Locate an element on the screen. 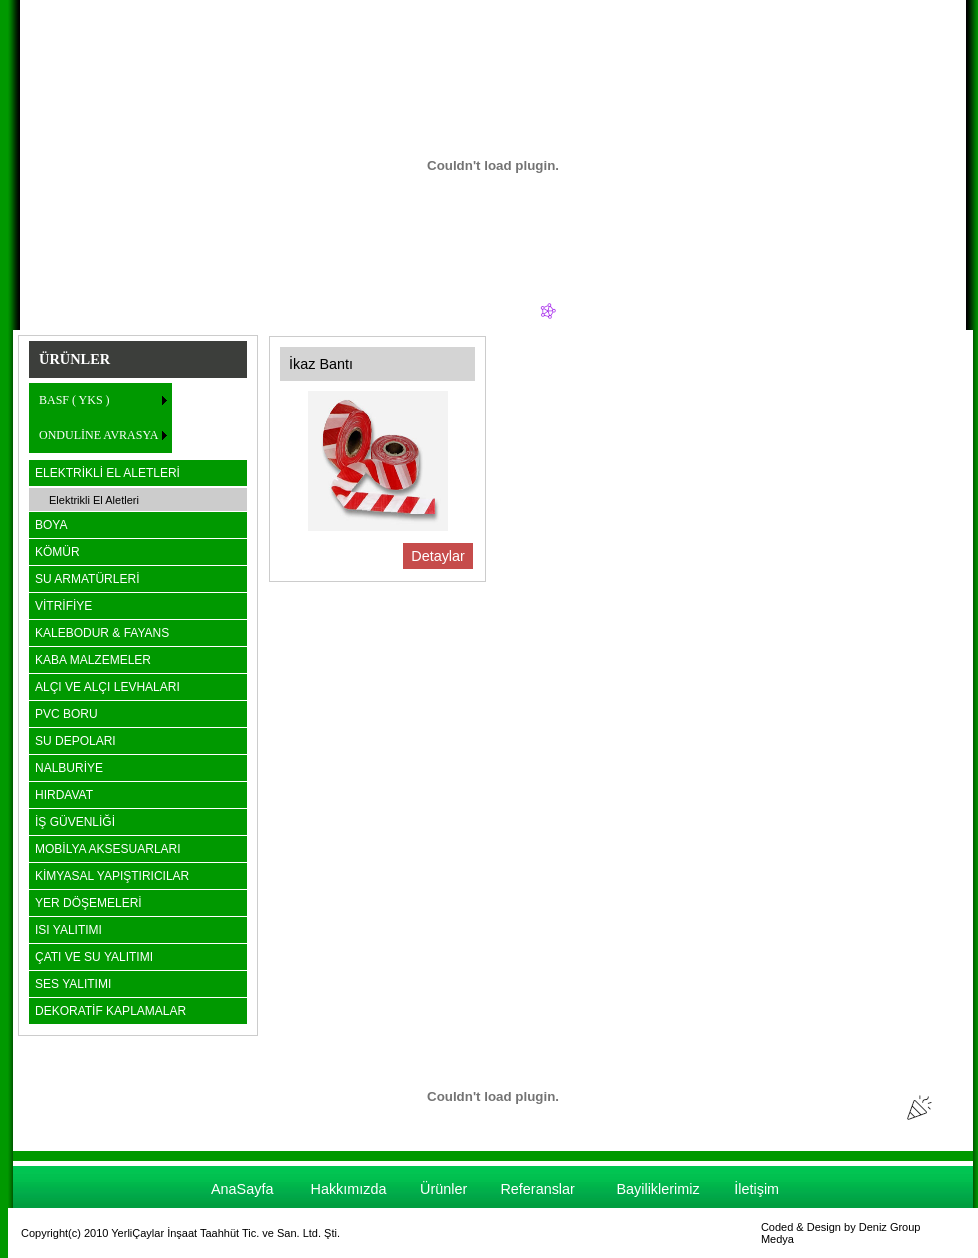 Image resolution: width=978 pixels, height=1258 pixels. celebration or success notification is located at coordinates (918, 1109).